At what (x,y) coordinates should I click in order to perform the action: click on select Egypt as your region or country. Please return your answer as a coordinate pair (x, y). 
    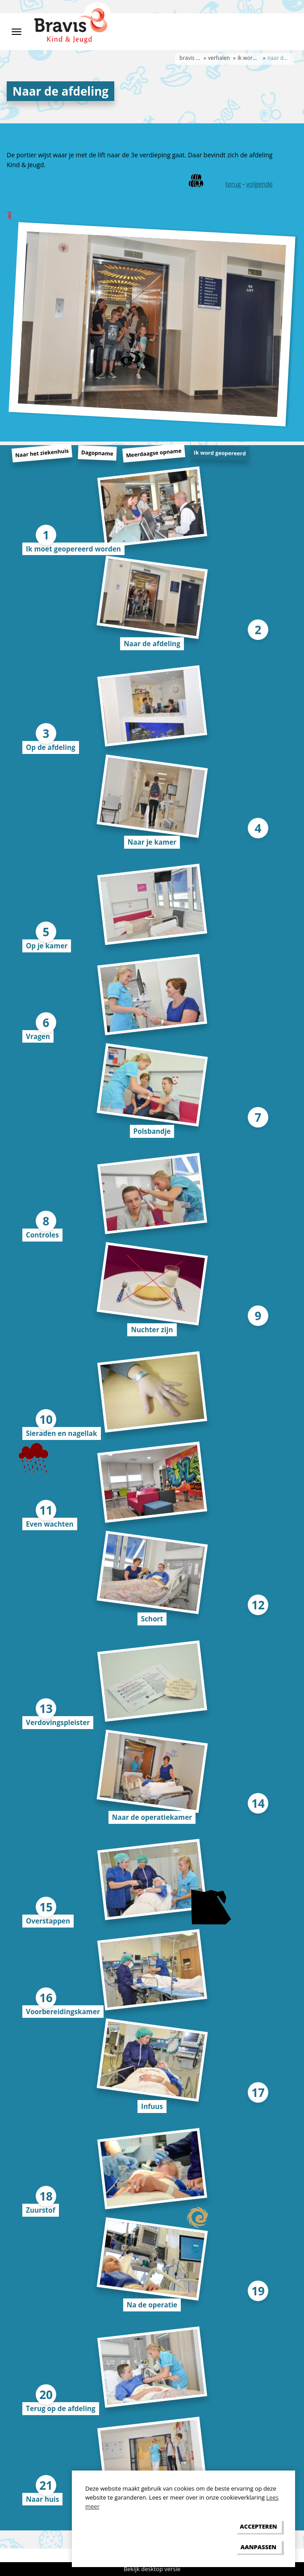
    Looking at the image, I should click on (211, 1907).